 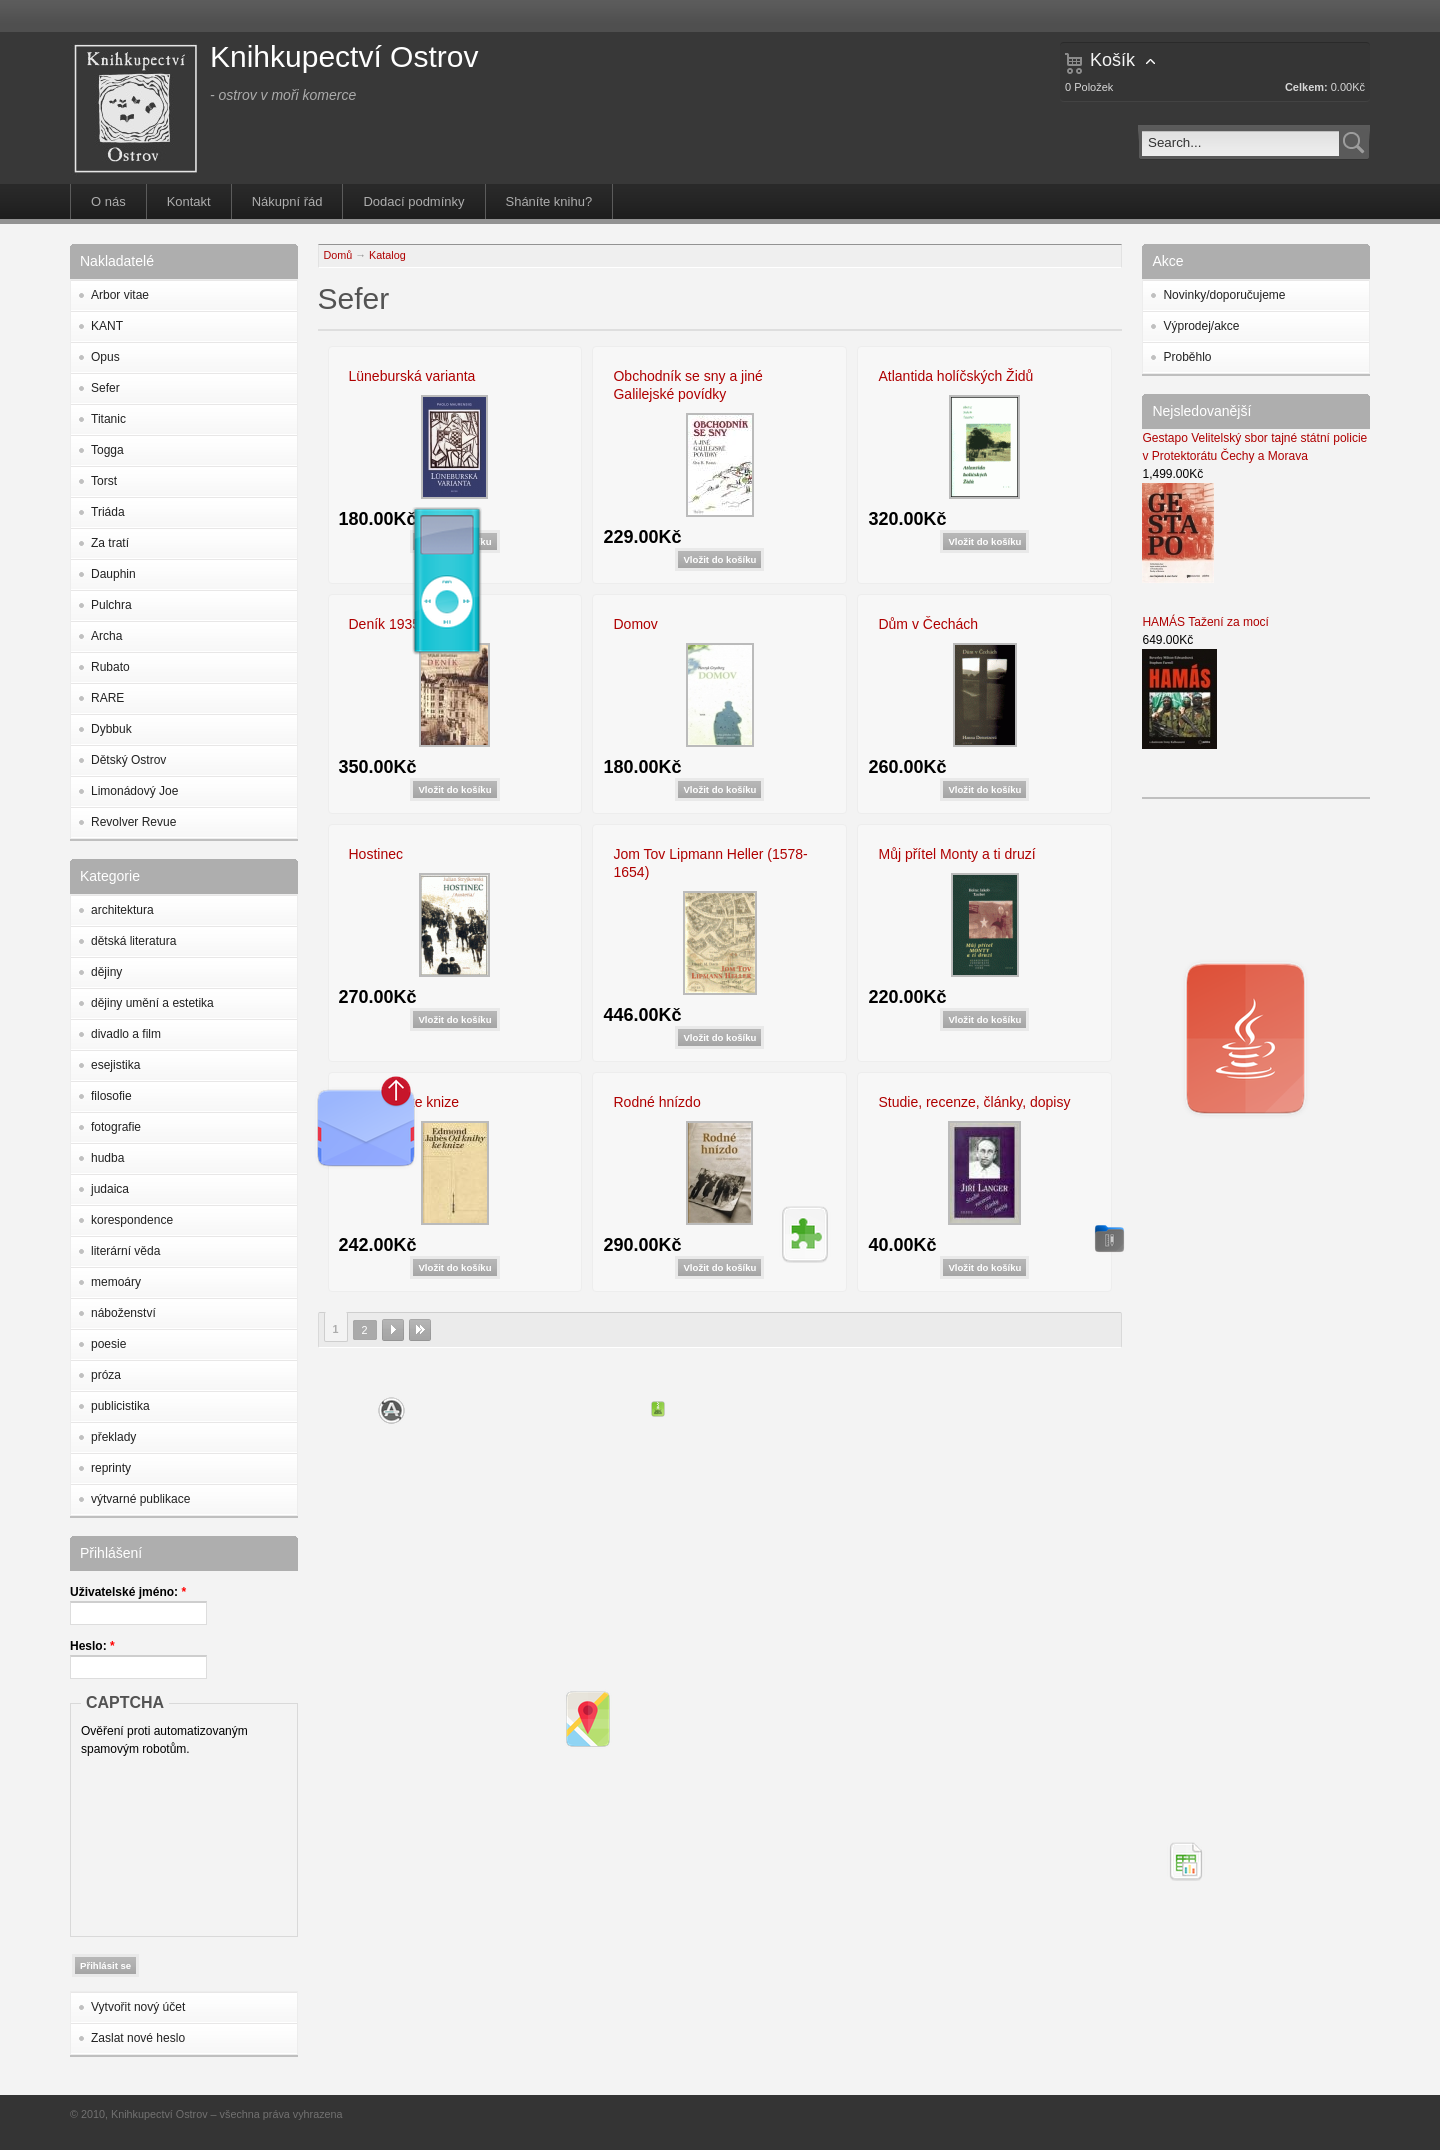 I want to click on send an email or message, so click(x=366, y=1128).